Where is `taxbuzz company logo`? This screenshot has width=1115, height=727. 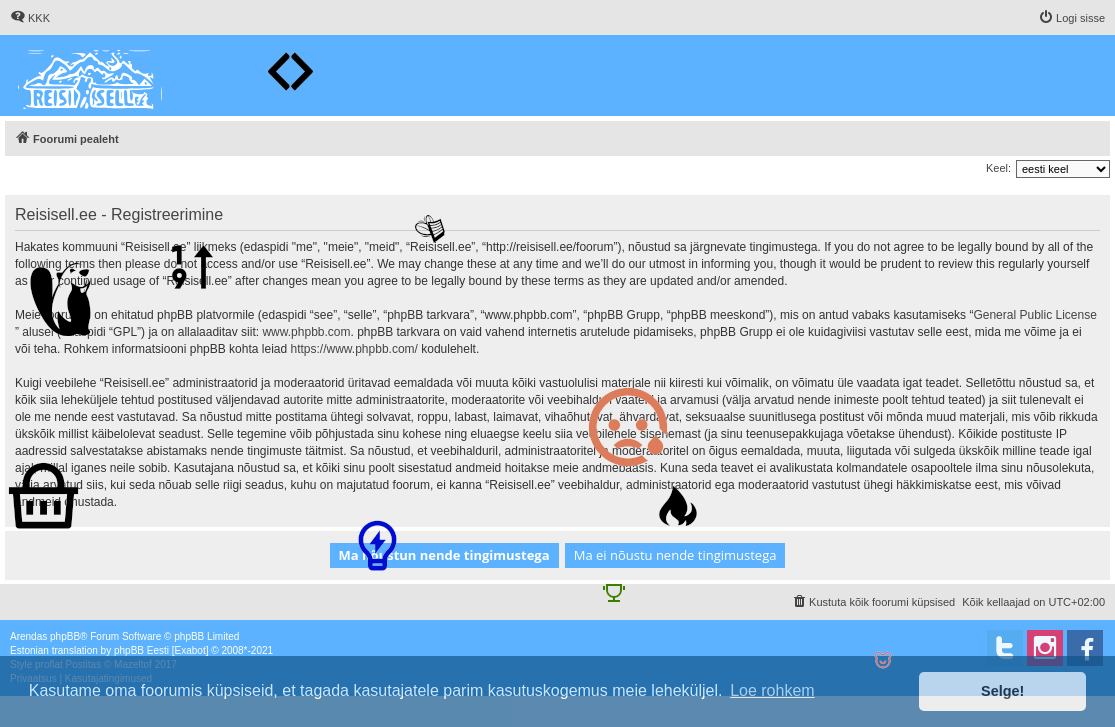
taxbuzz company logo is located at coordinates (430, 229).